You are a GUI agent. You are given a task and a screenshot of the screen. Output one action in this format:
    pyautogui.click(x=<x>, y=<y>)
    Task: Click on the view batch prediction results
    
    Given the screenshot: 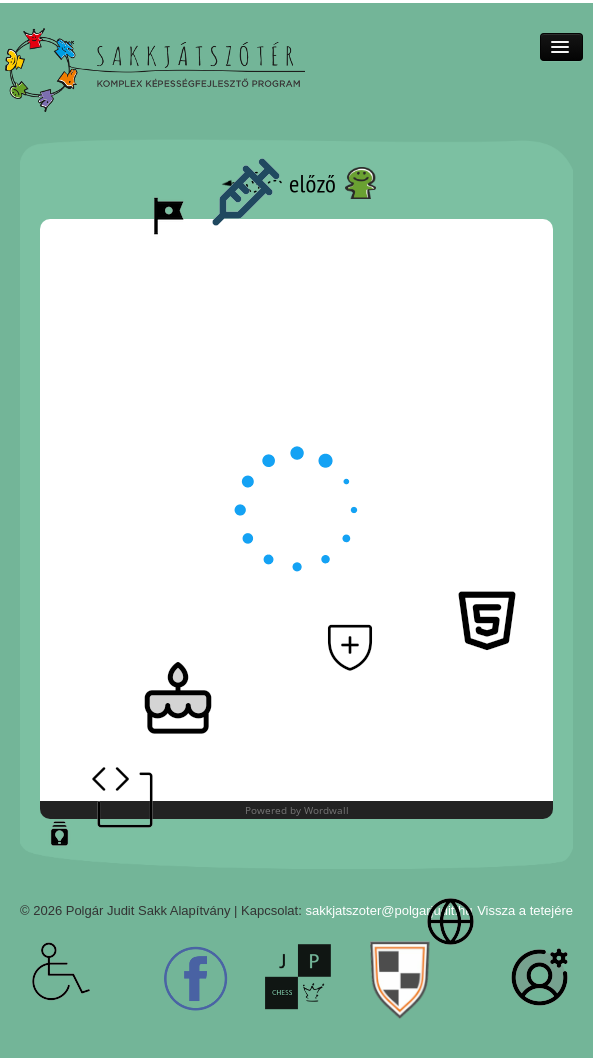 What is the action you would take?
    pyautogui.click(x=59, y=833)
    